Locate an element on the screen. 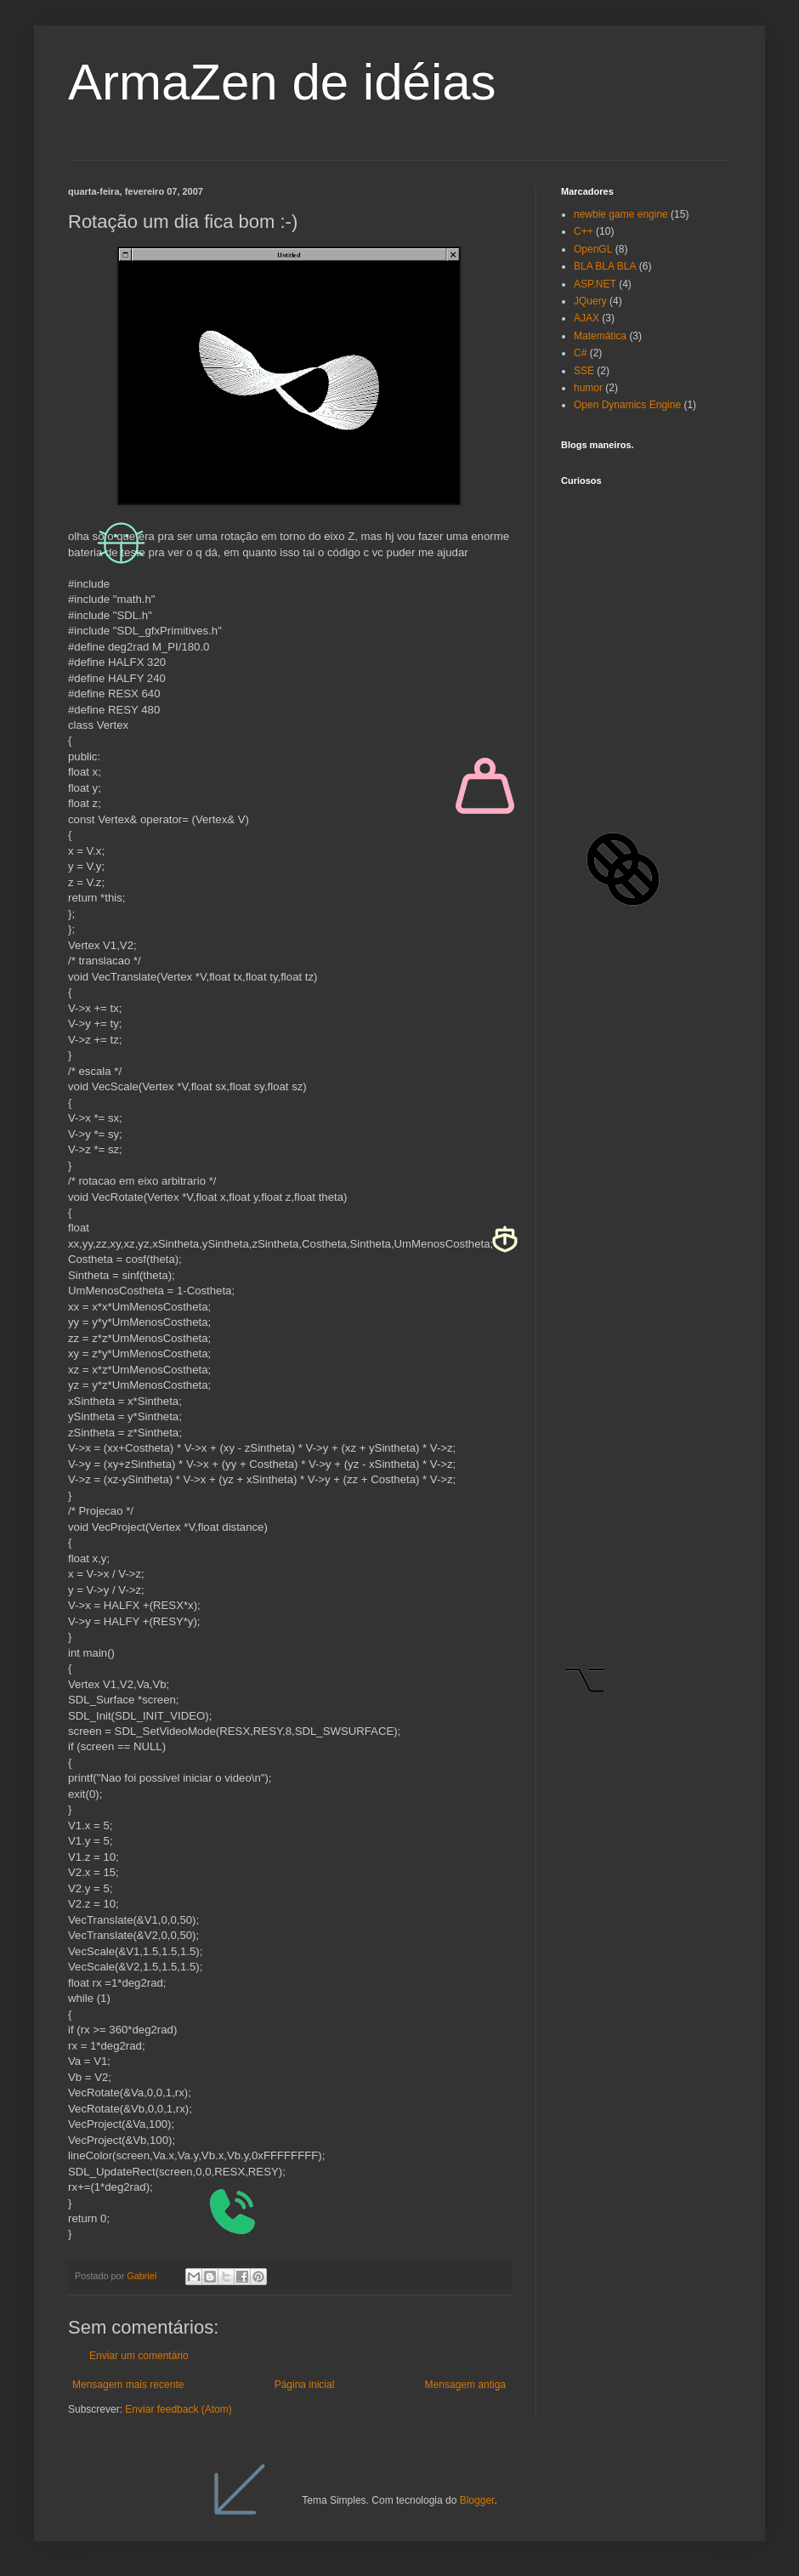 The image size is (799, 2576). make a phone call is located at coordinates (233, 2210).